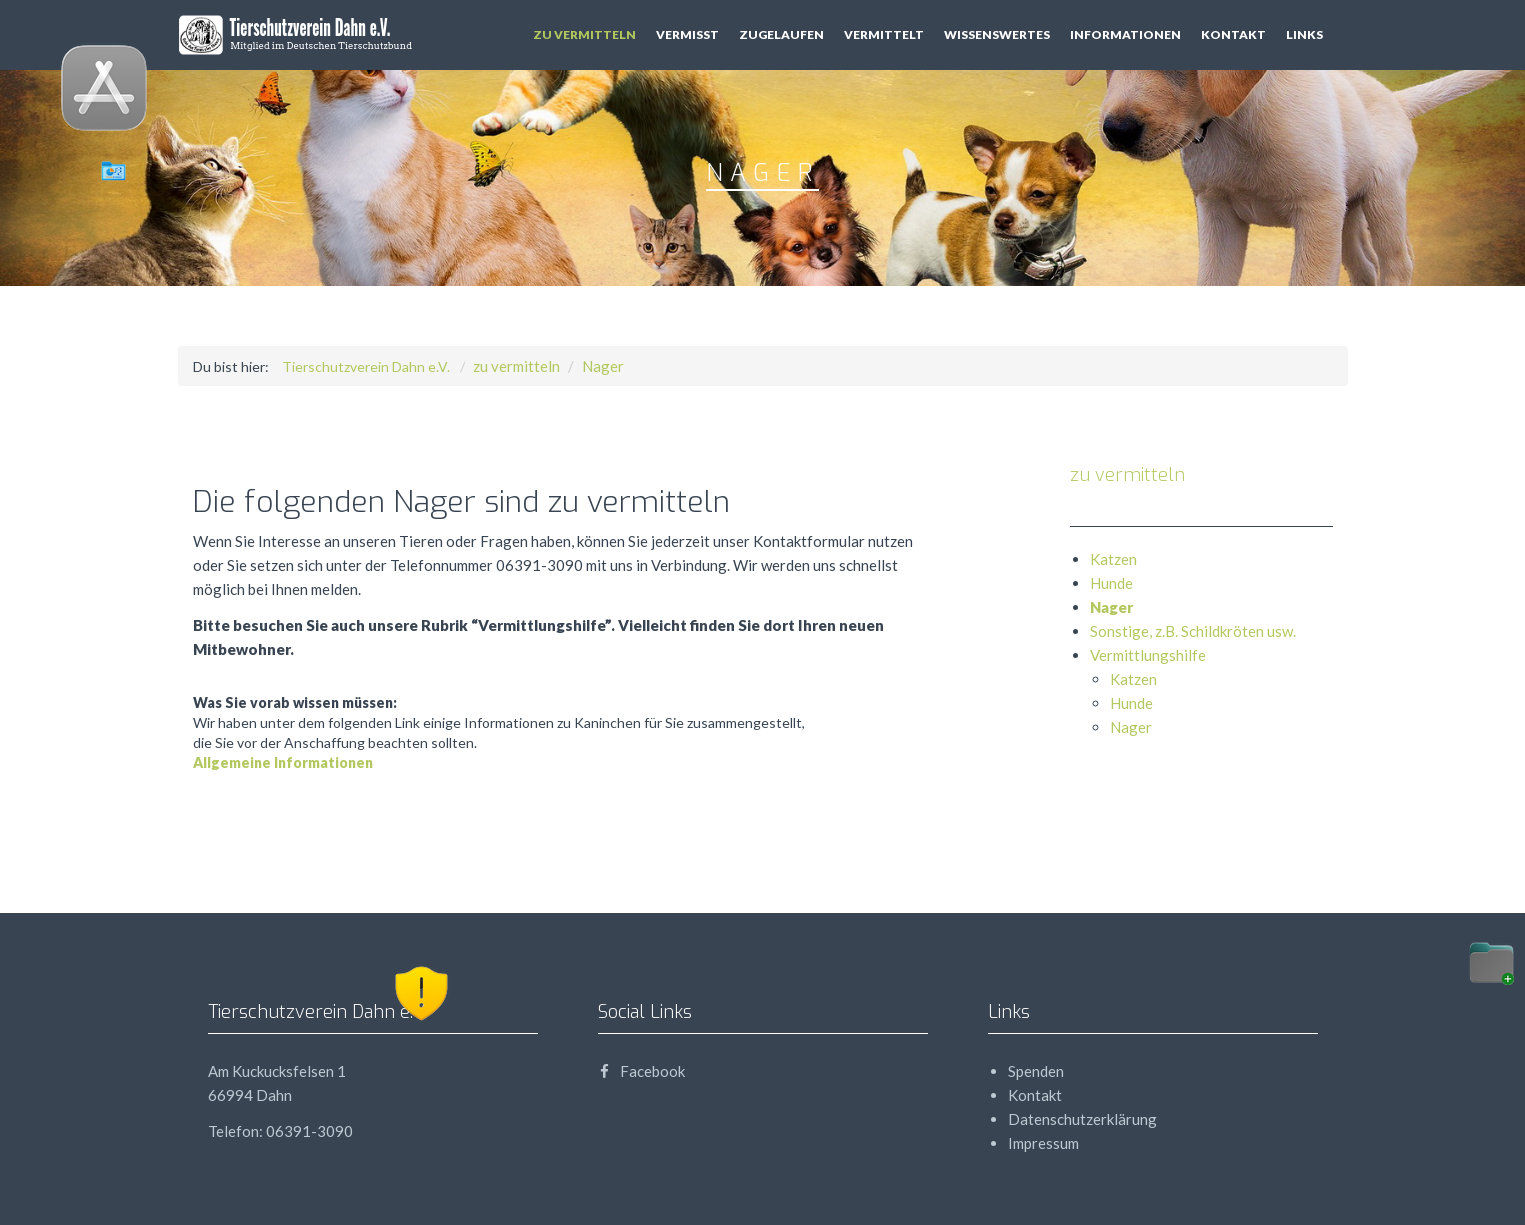 This screenshot has width=1525, height=1225. I want to click on indicates a security warning or alert, so click(421, 993).